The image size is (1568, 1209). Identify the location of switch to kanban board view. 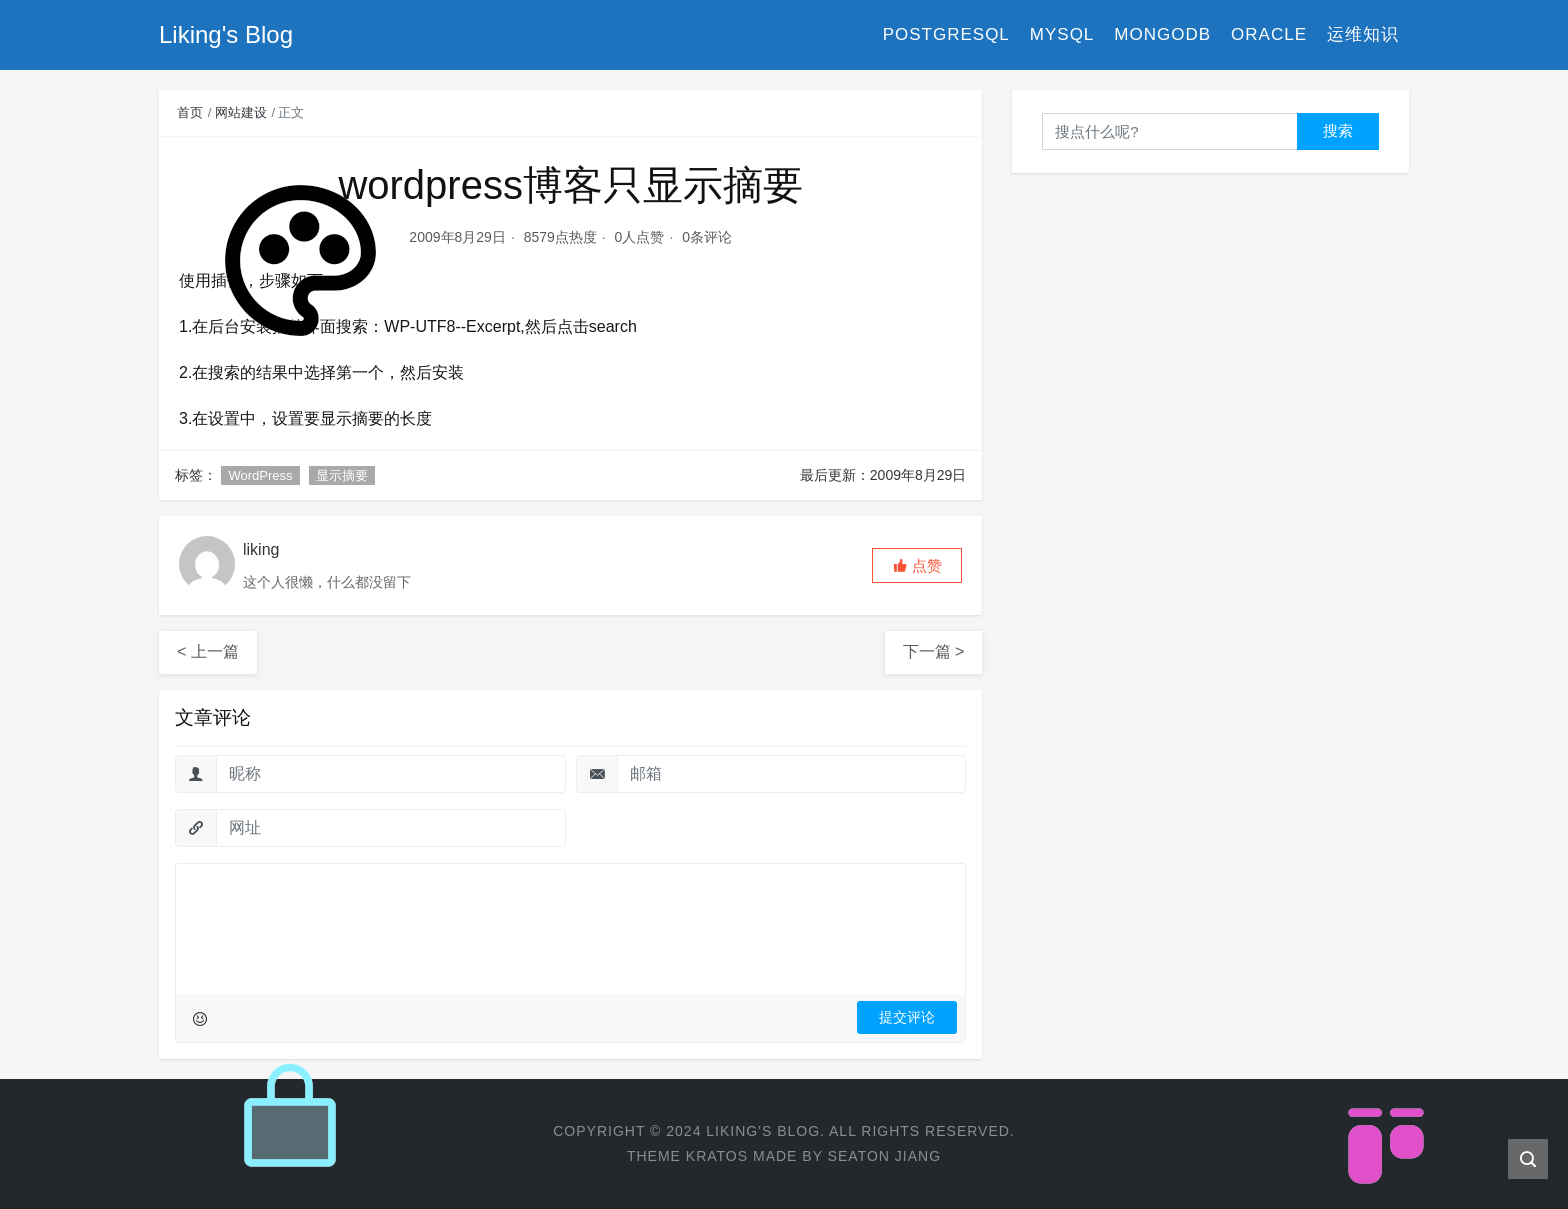
(1386, 1146).